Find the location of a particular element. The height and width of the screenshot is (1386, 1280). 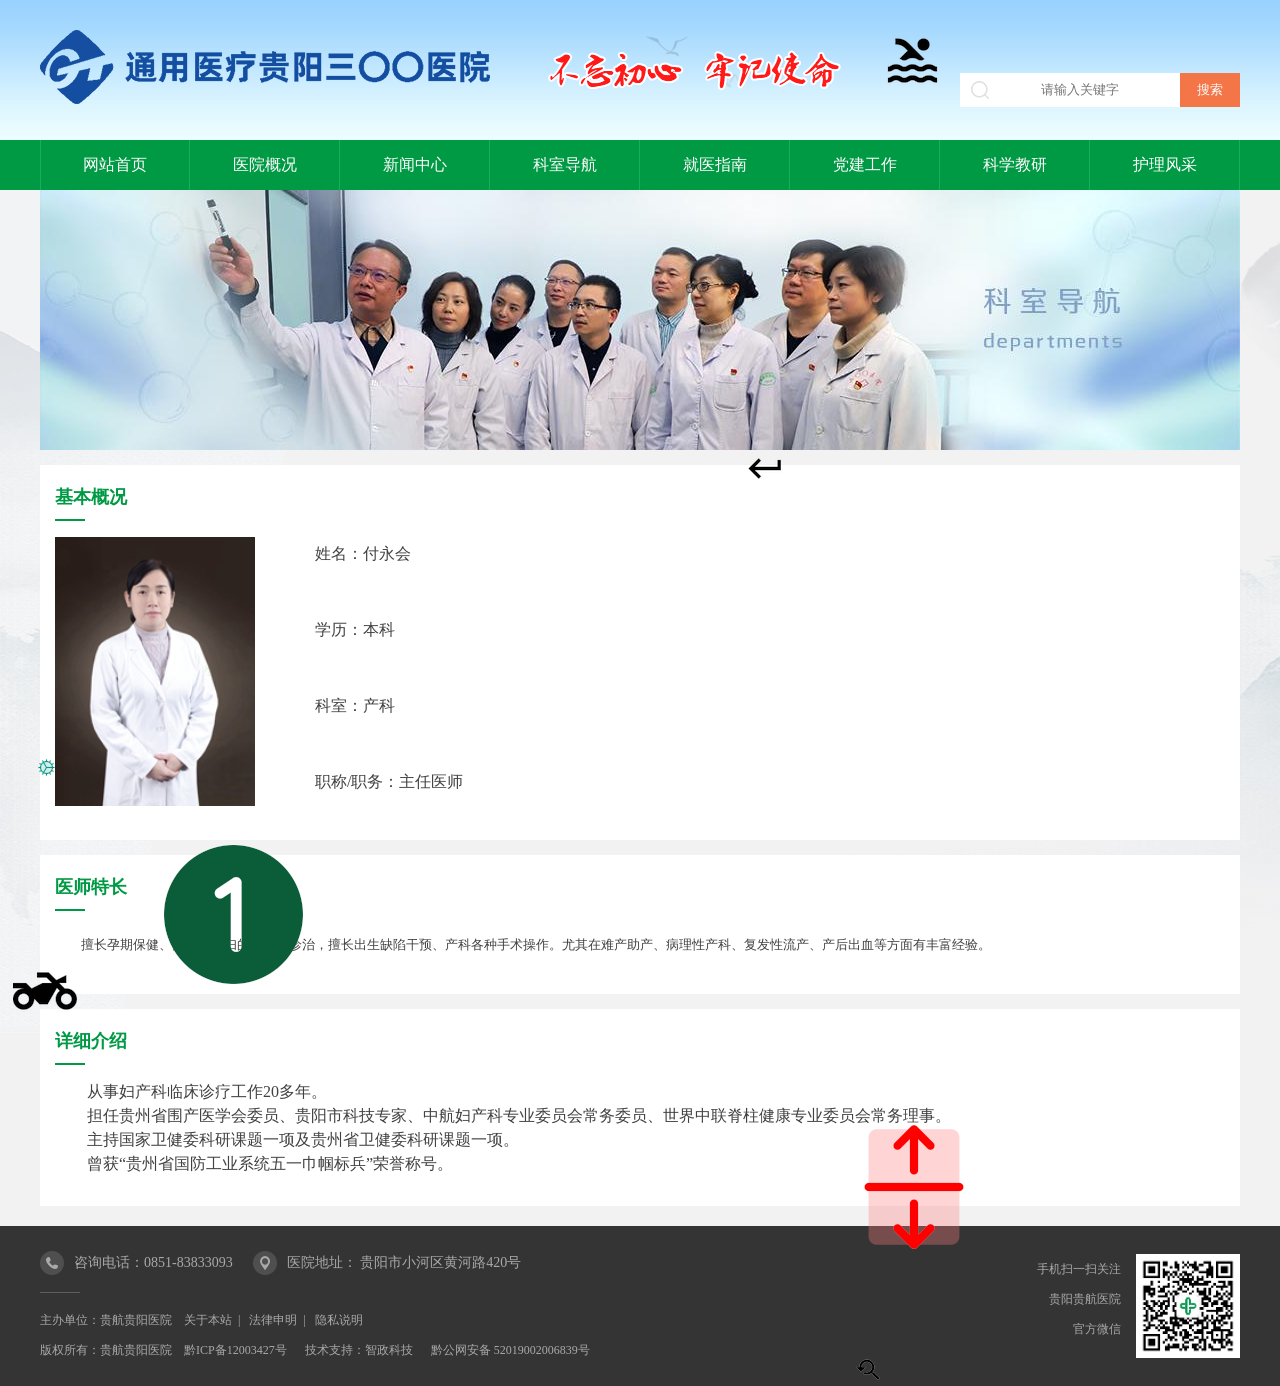

submit or confirm text input is located at coordinates (765, 468).